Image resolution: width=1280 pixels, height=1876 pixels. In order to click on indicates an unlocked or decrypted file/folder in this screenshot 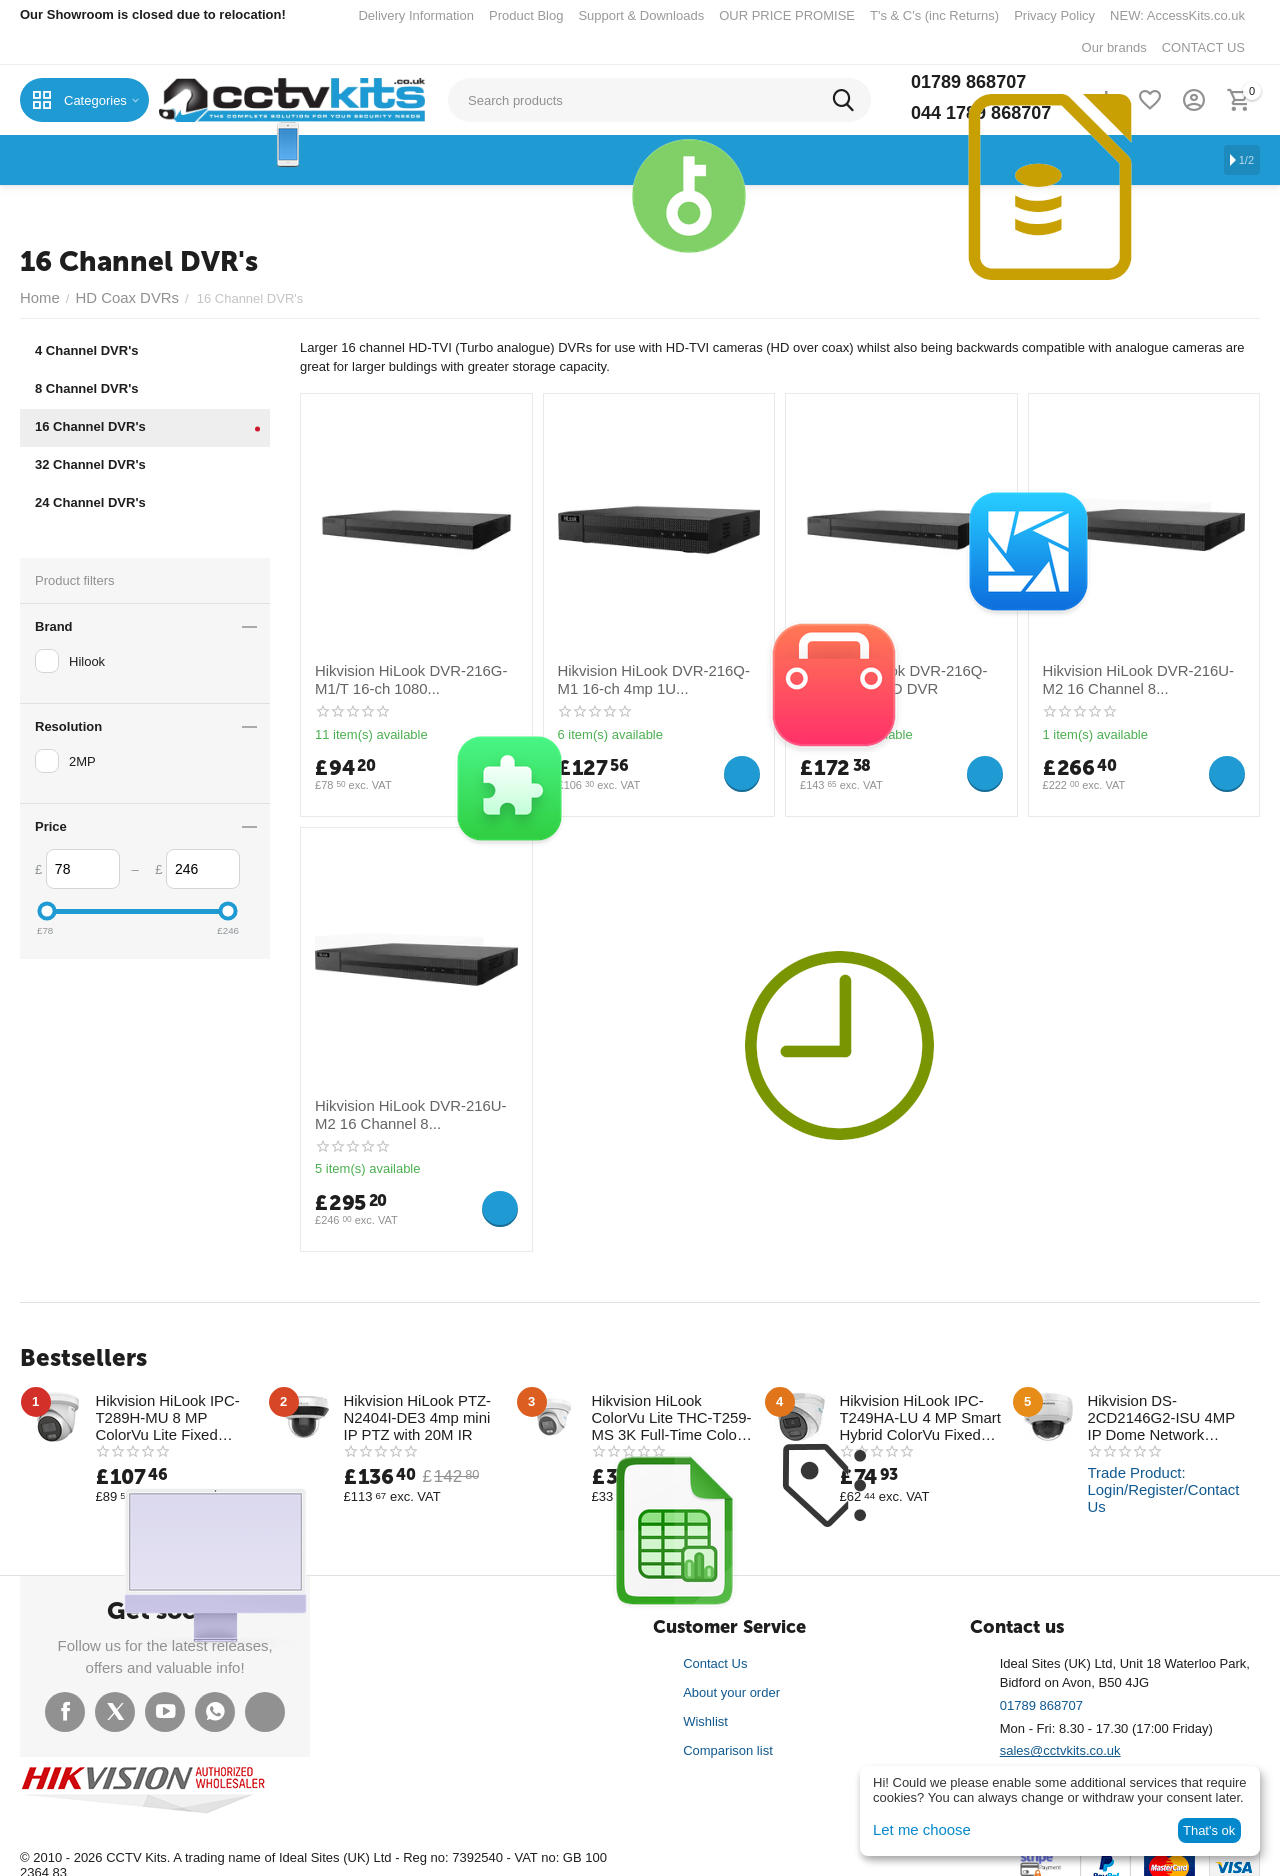, I will do `click(689, 196)`.